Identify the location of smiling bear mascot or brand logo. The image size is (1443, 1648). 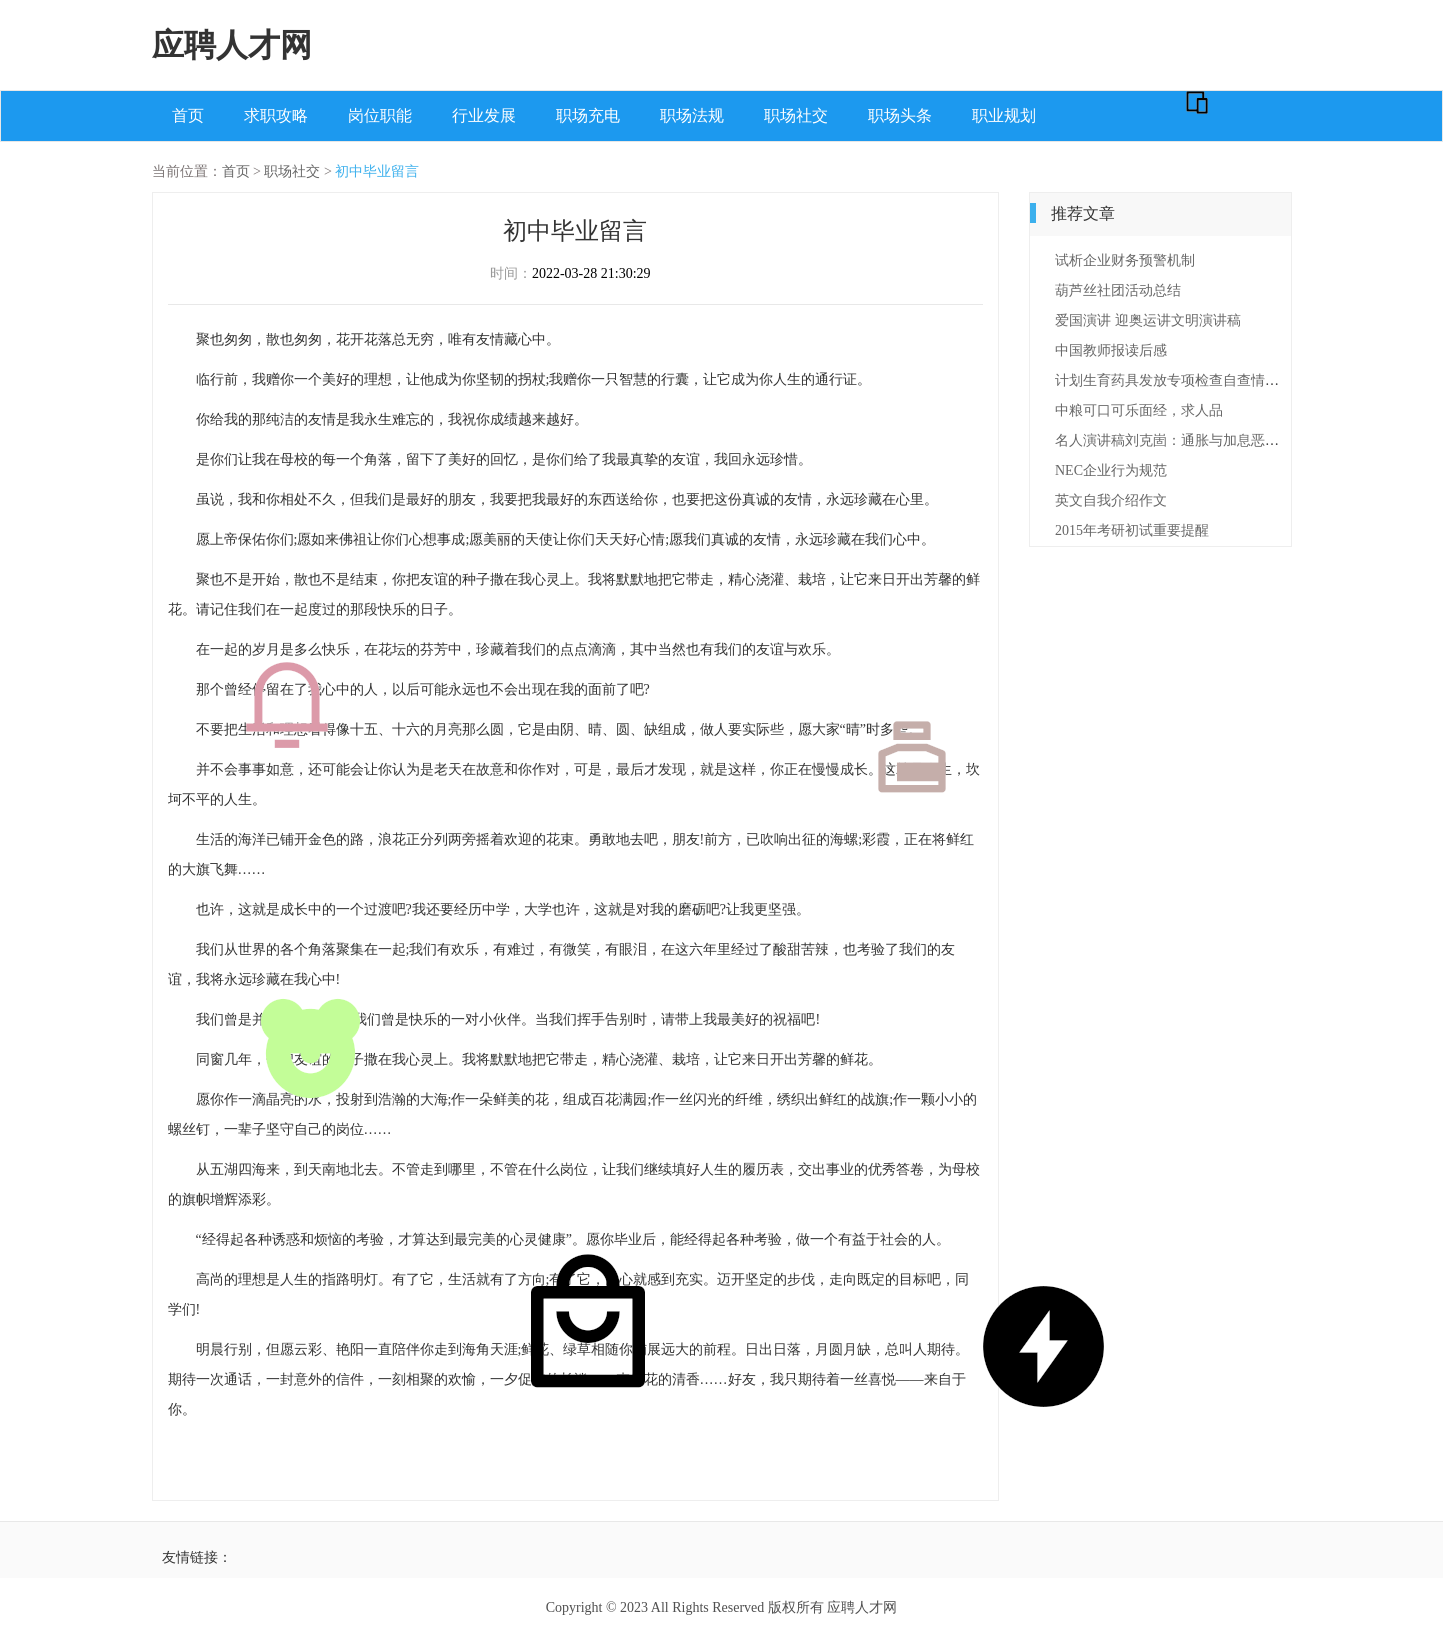
(310, 1048).